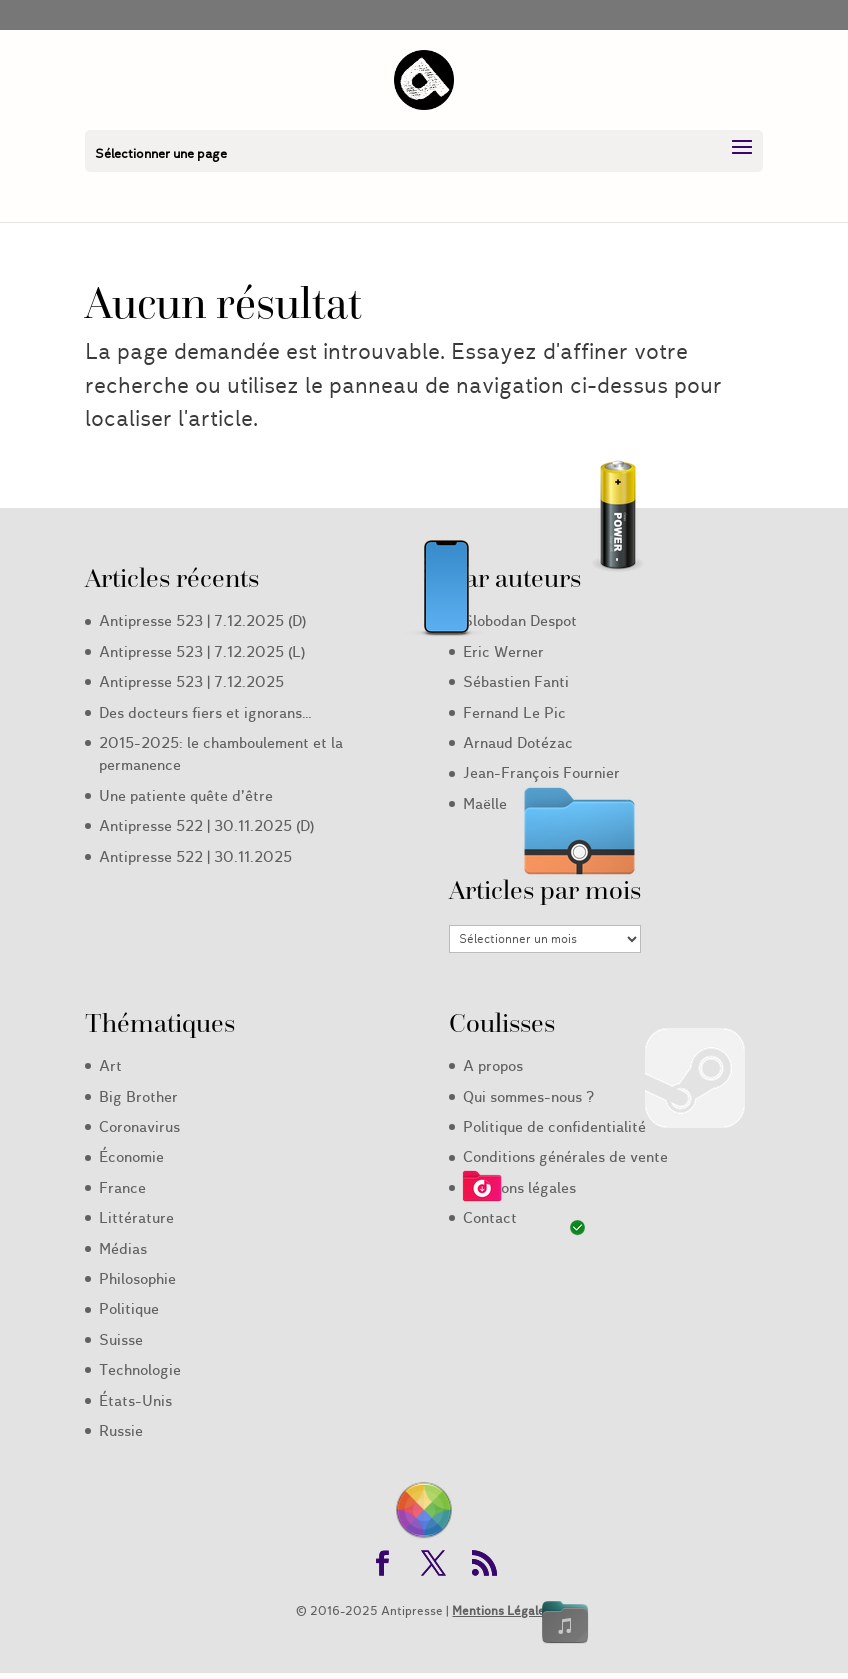 This screenshot has width=848, height=1679. Describe the element at coordinates (446, 588) in the screenshot. I see `iPhone 12 Pro Max device identifier in system settings` at that location.